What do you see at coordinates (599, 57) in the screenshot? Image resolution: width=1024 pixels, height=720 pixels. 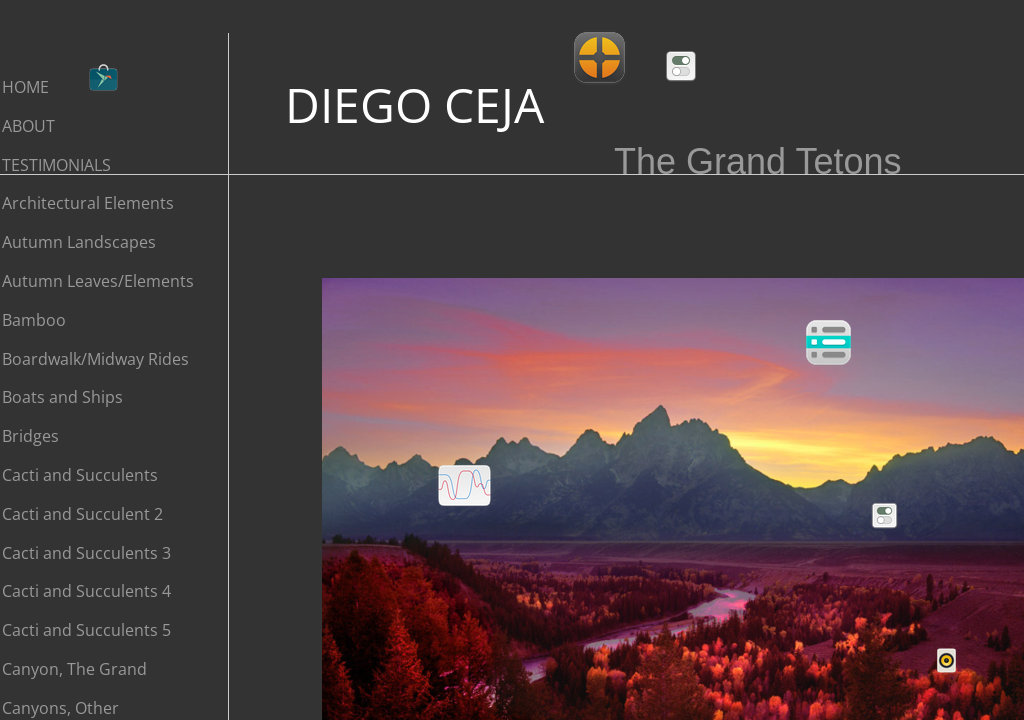 I see `launch team fortress classic` at bounding box center [599, 57].